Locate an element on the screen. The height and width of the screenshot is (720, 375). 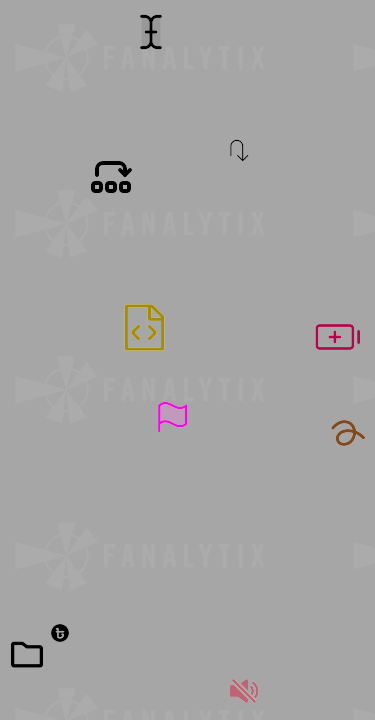
text input cursor indicating editable field is located at coordinates (151, 32).